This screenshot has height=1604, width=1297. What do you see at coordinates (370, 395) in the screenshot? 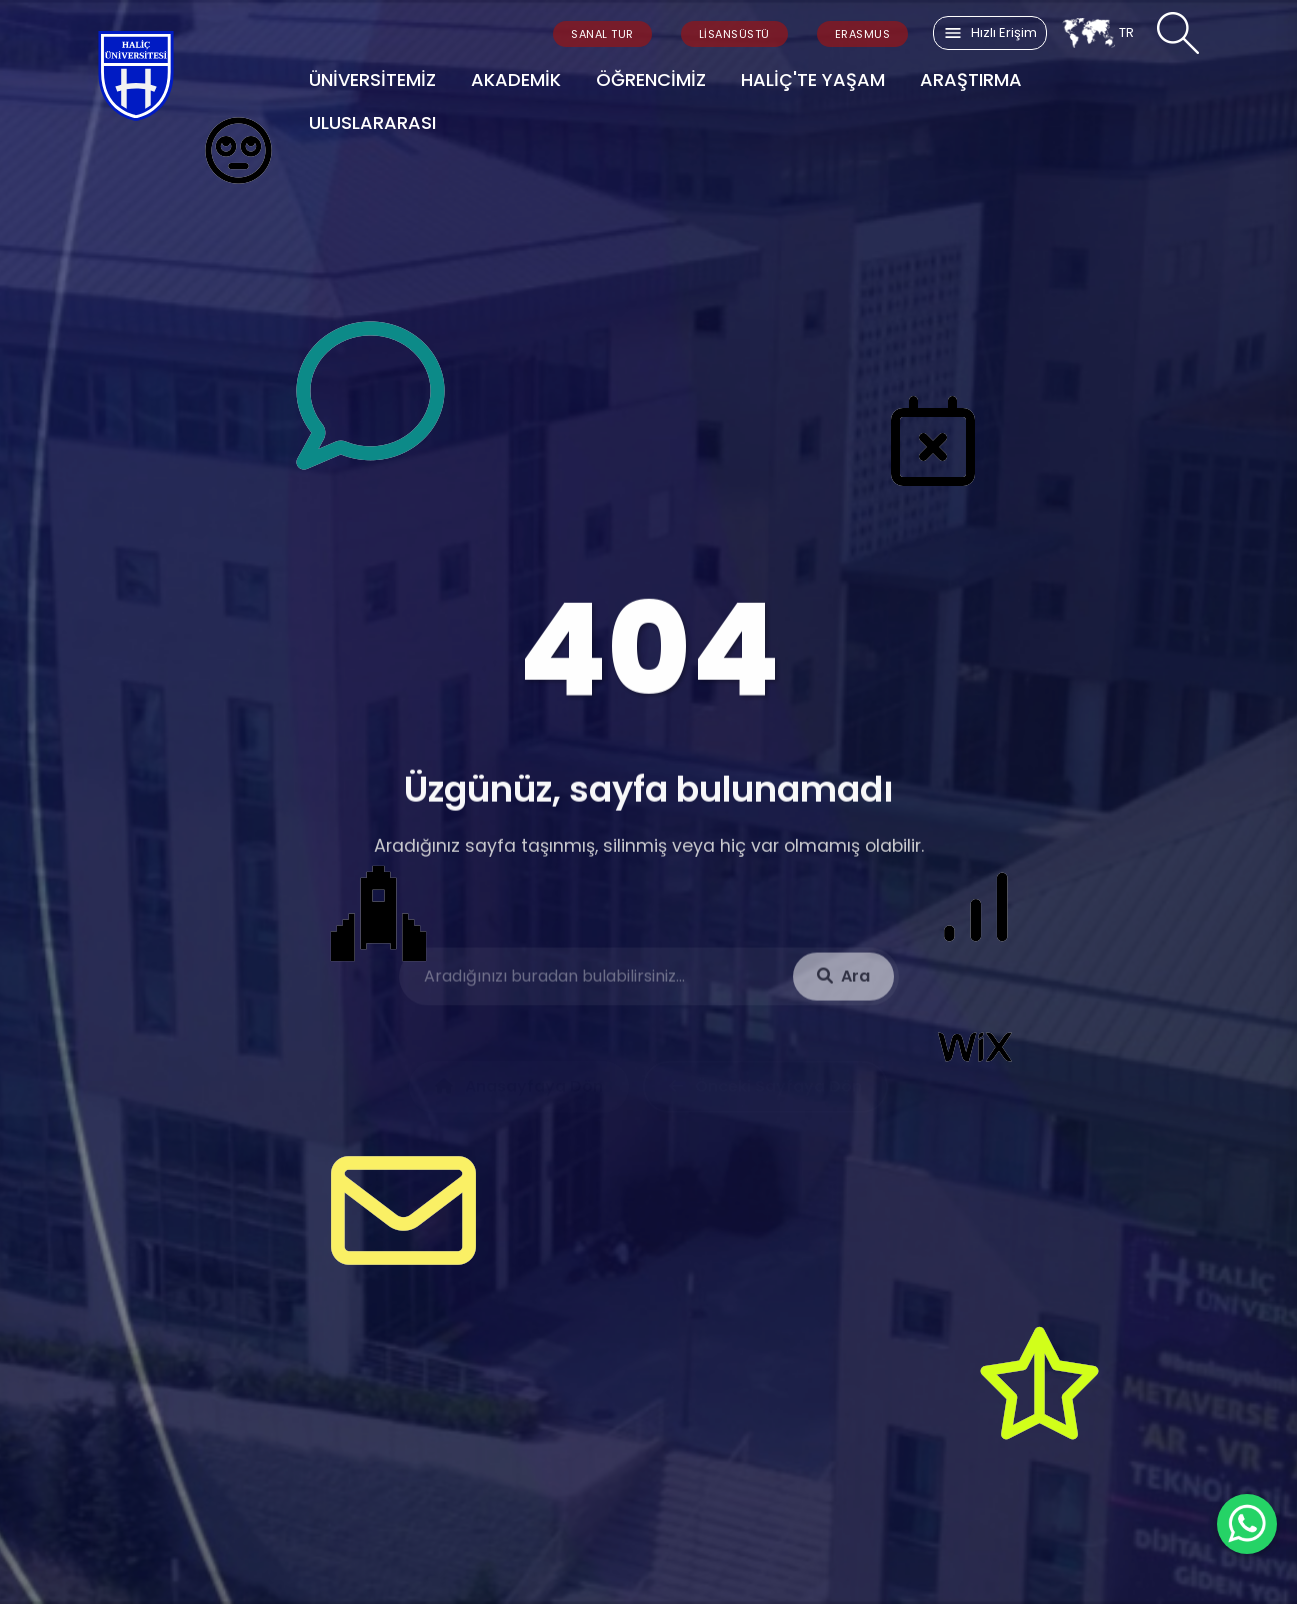
I see `open comments section` at bounding box center [370, 395].